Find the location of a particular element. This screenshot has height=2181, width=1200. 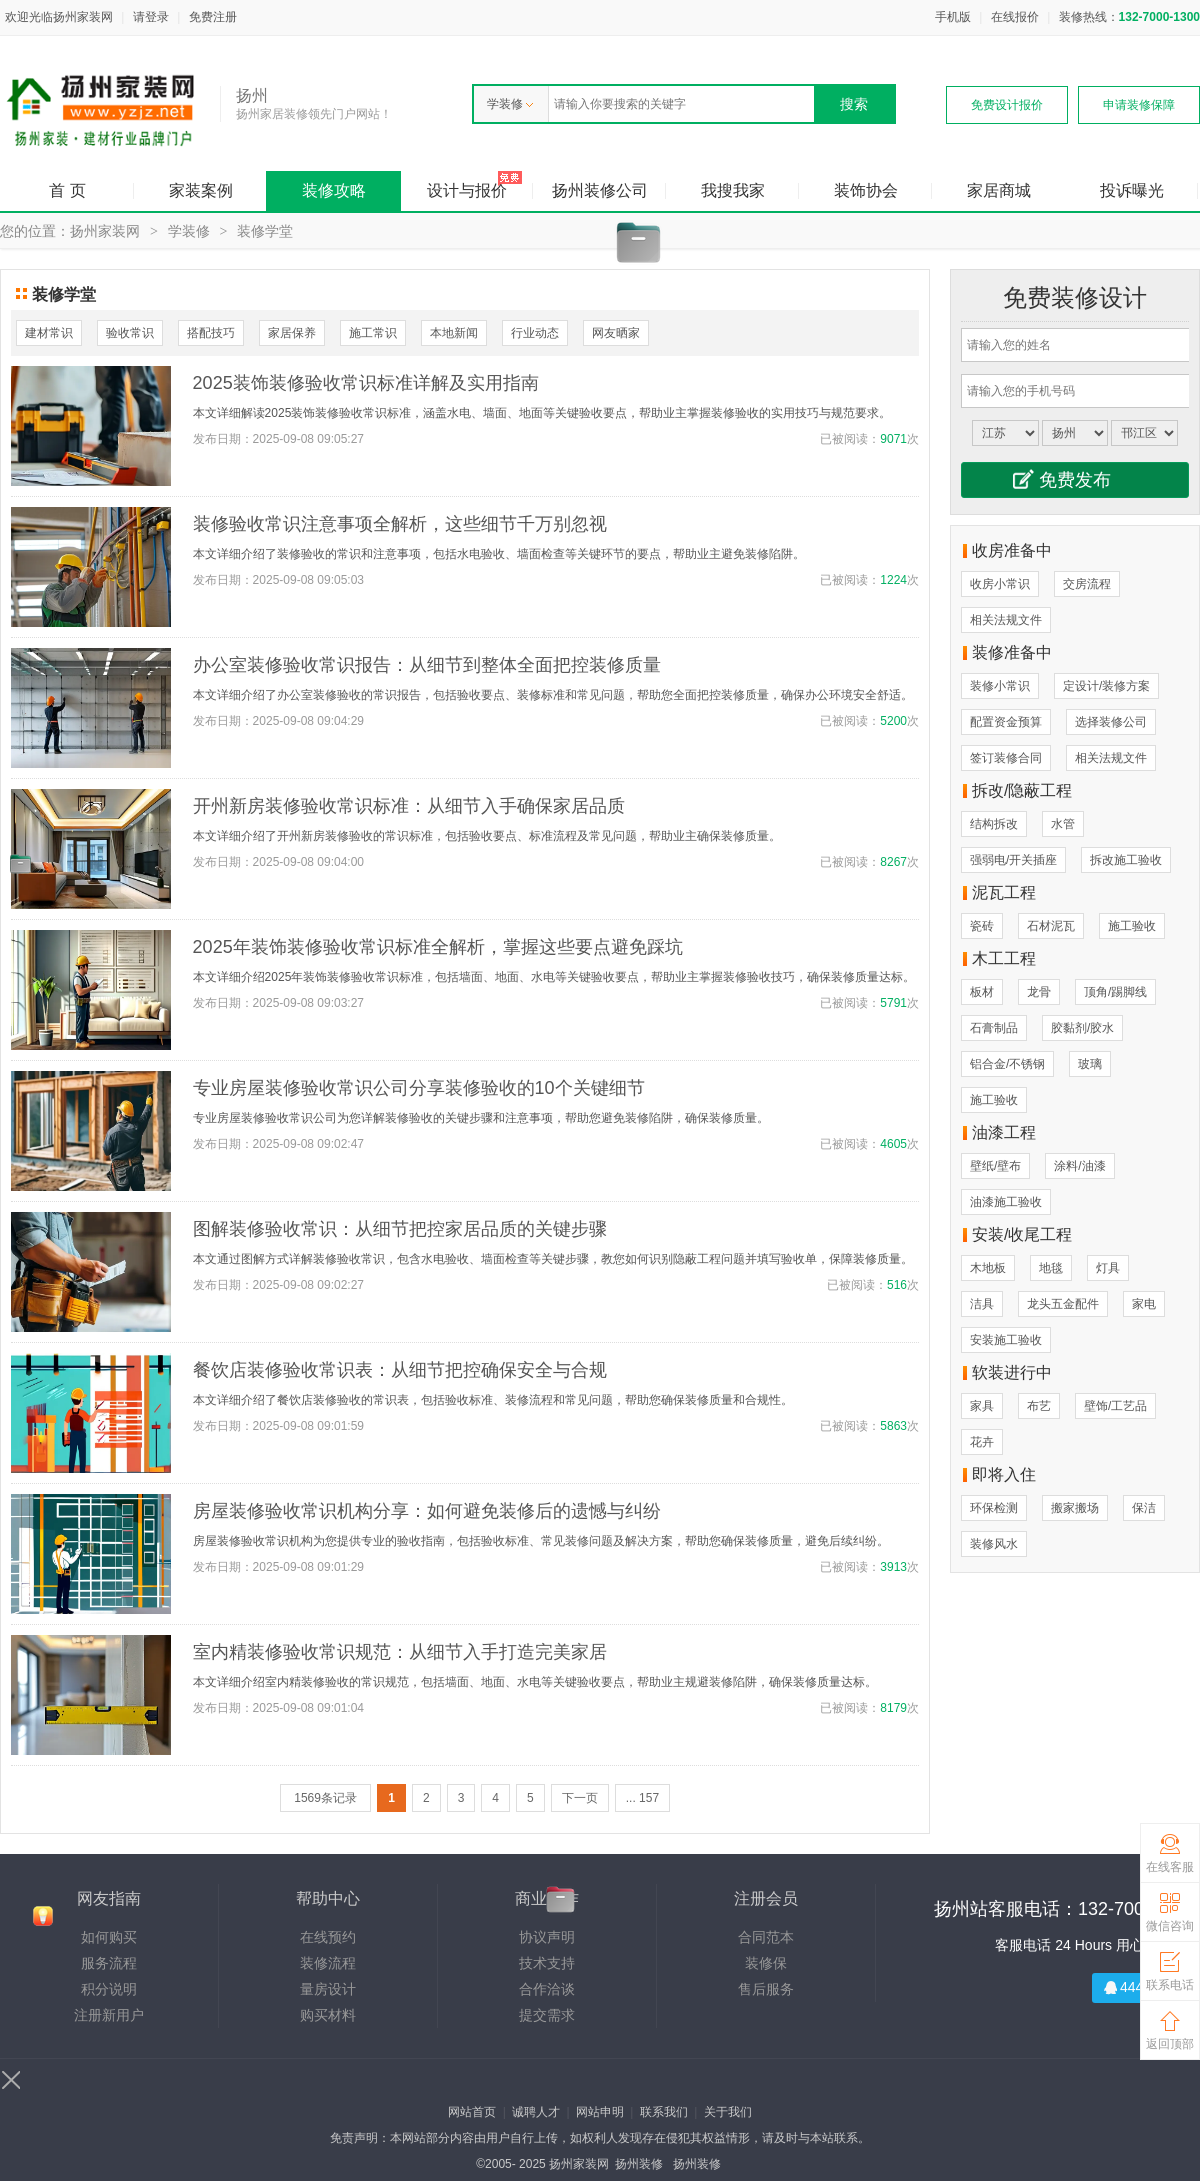

open the file manager application is located at coordinates (638, 242).